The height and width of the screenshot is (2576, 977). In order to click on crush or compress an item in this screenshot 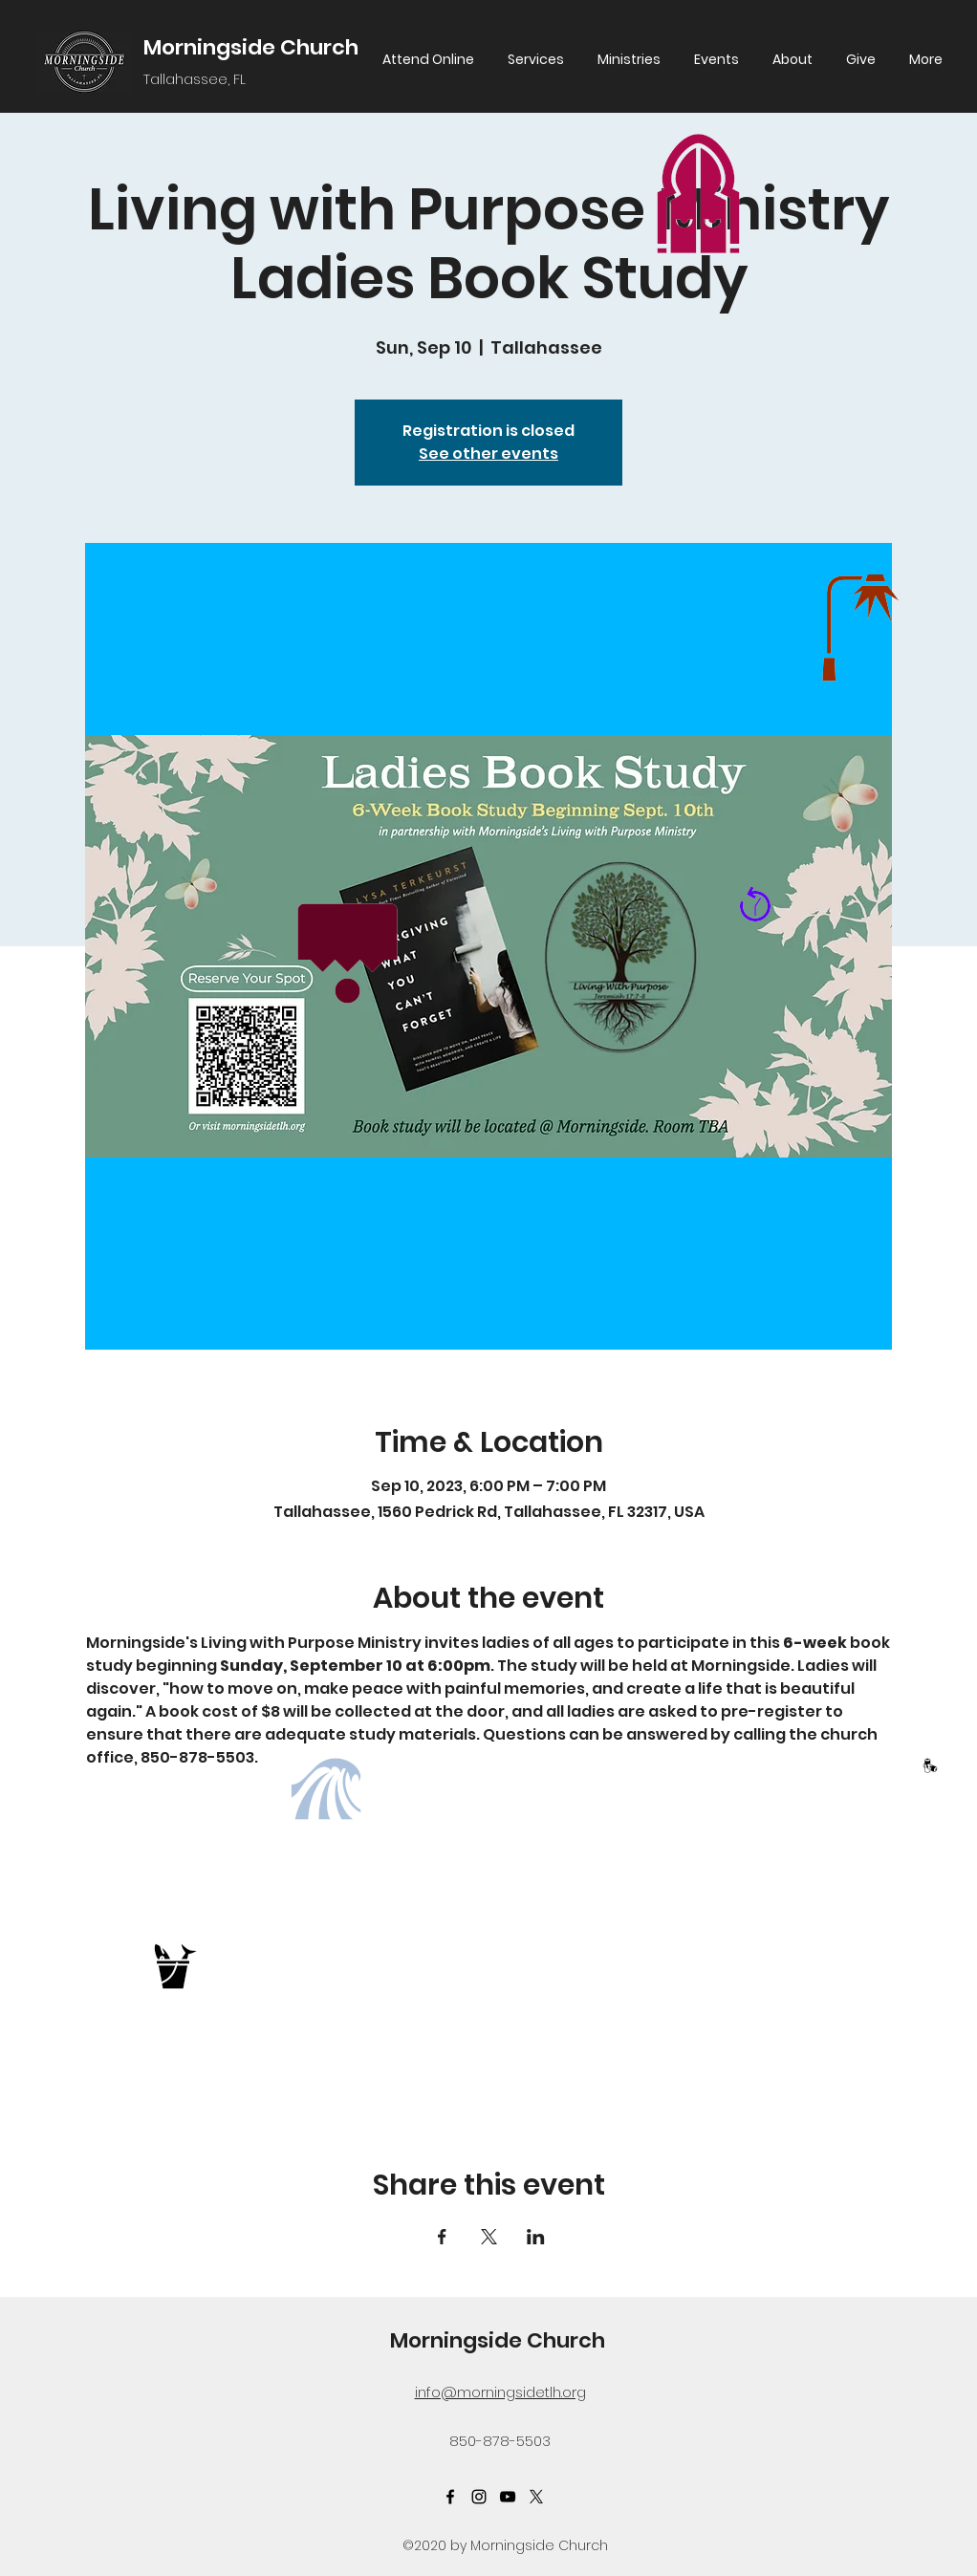, I will do `click(347, 953)`.